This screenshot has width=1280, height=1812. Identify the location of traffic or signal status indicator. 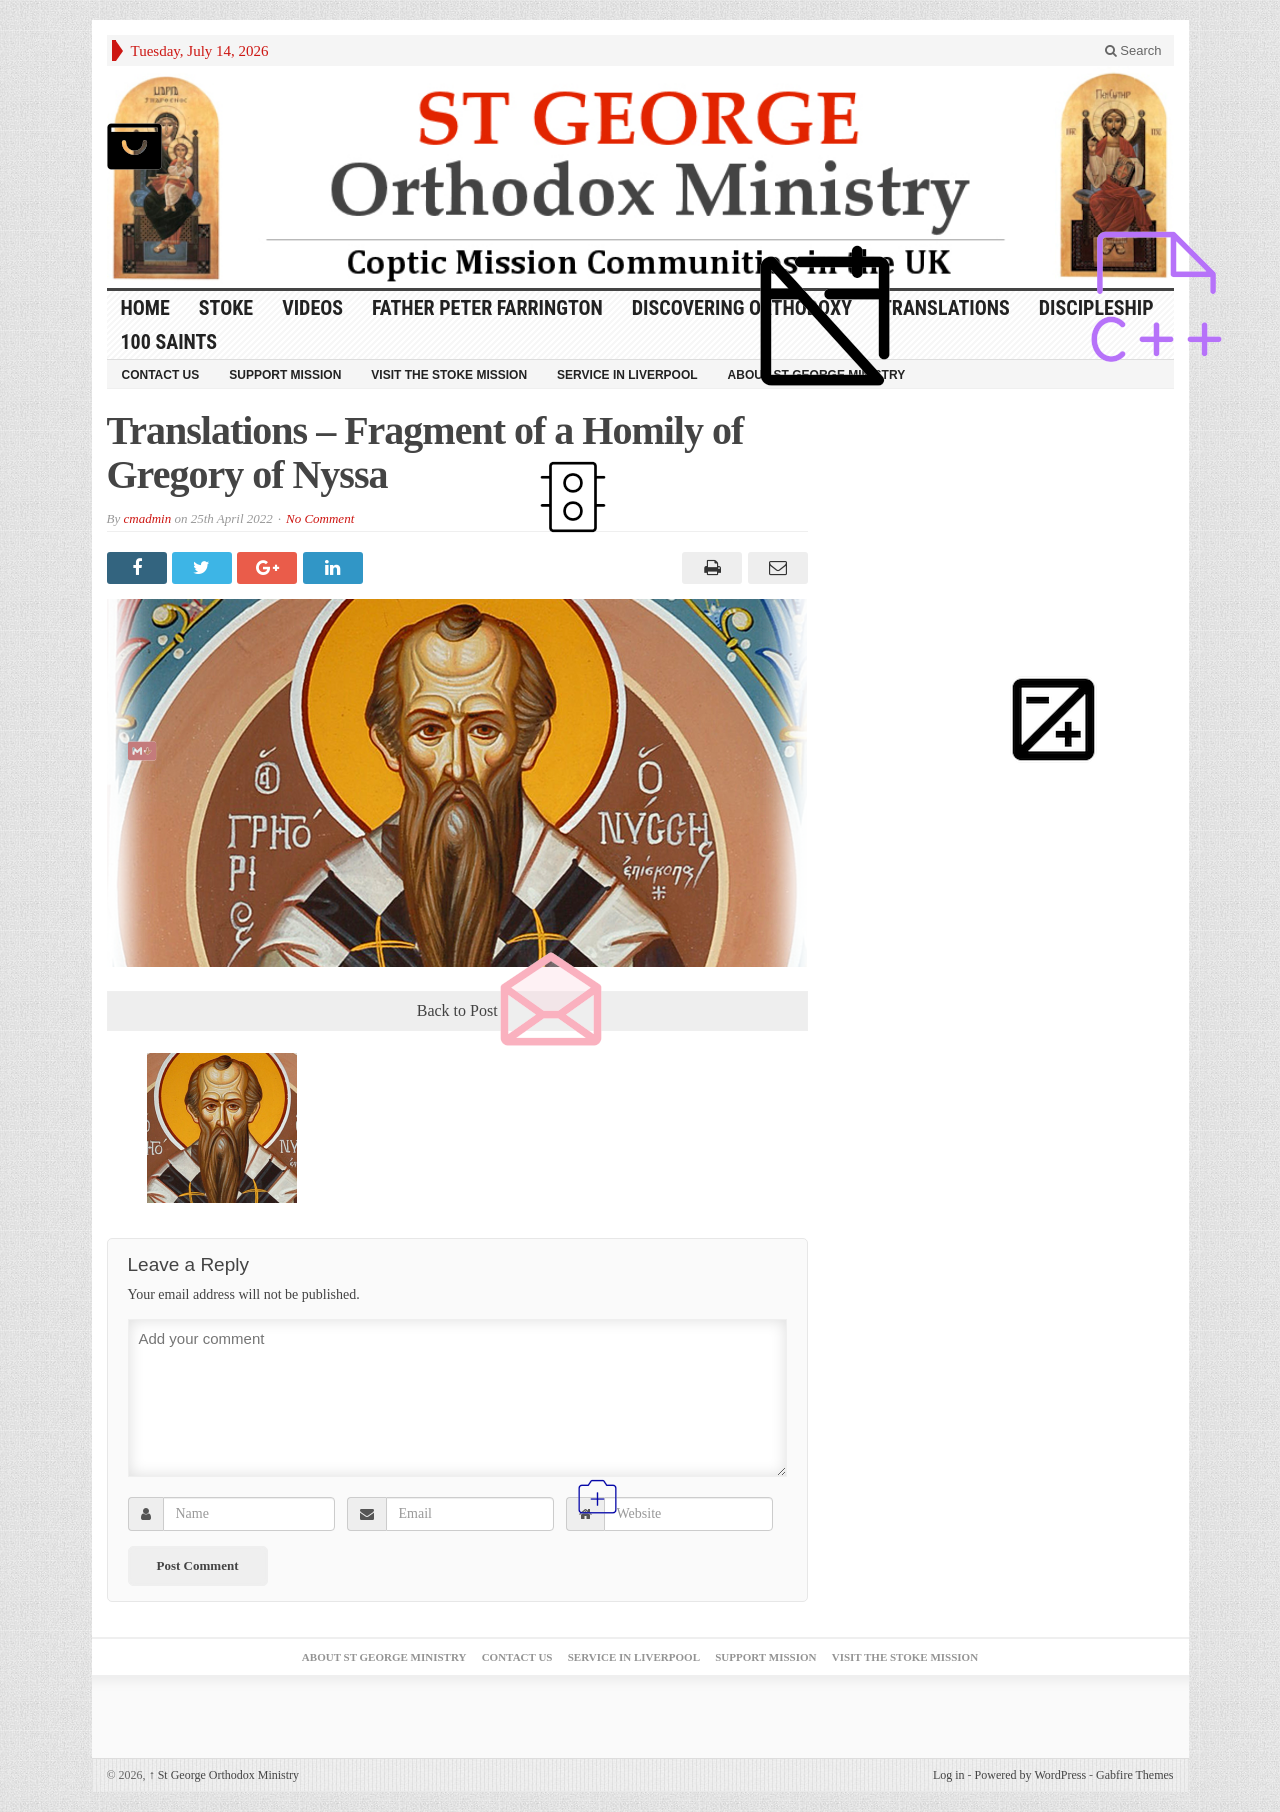
(573, 497).